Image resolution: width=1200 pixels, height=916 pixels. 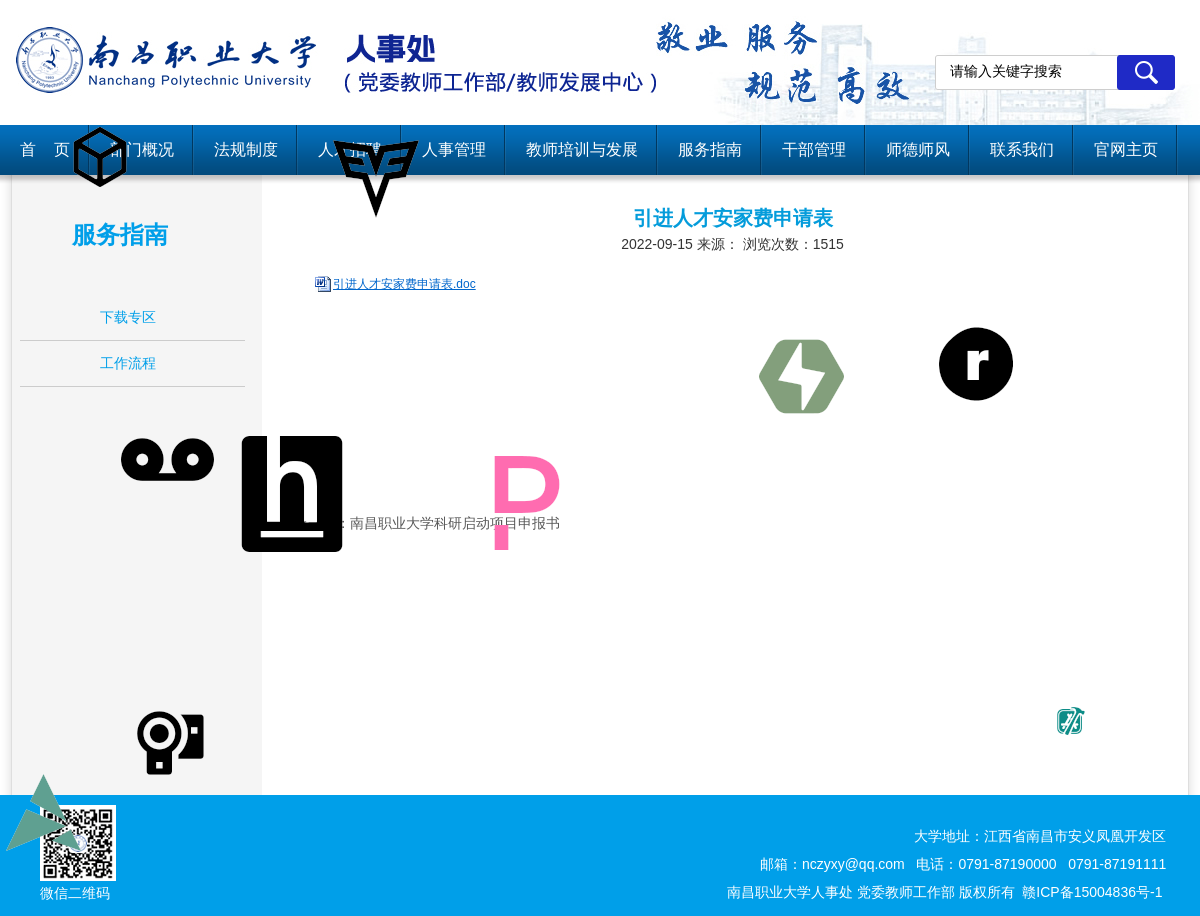 I want to click on open CodeSignal app or website, so click(x=376, y=179).